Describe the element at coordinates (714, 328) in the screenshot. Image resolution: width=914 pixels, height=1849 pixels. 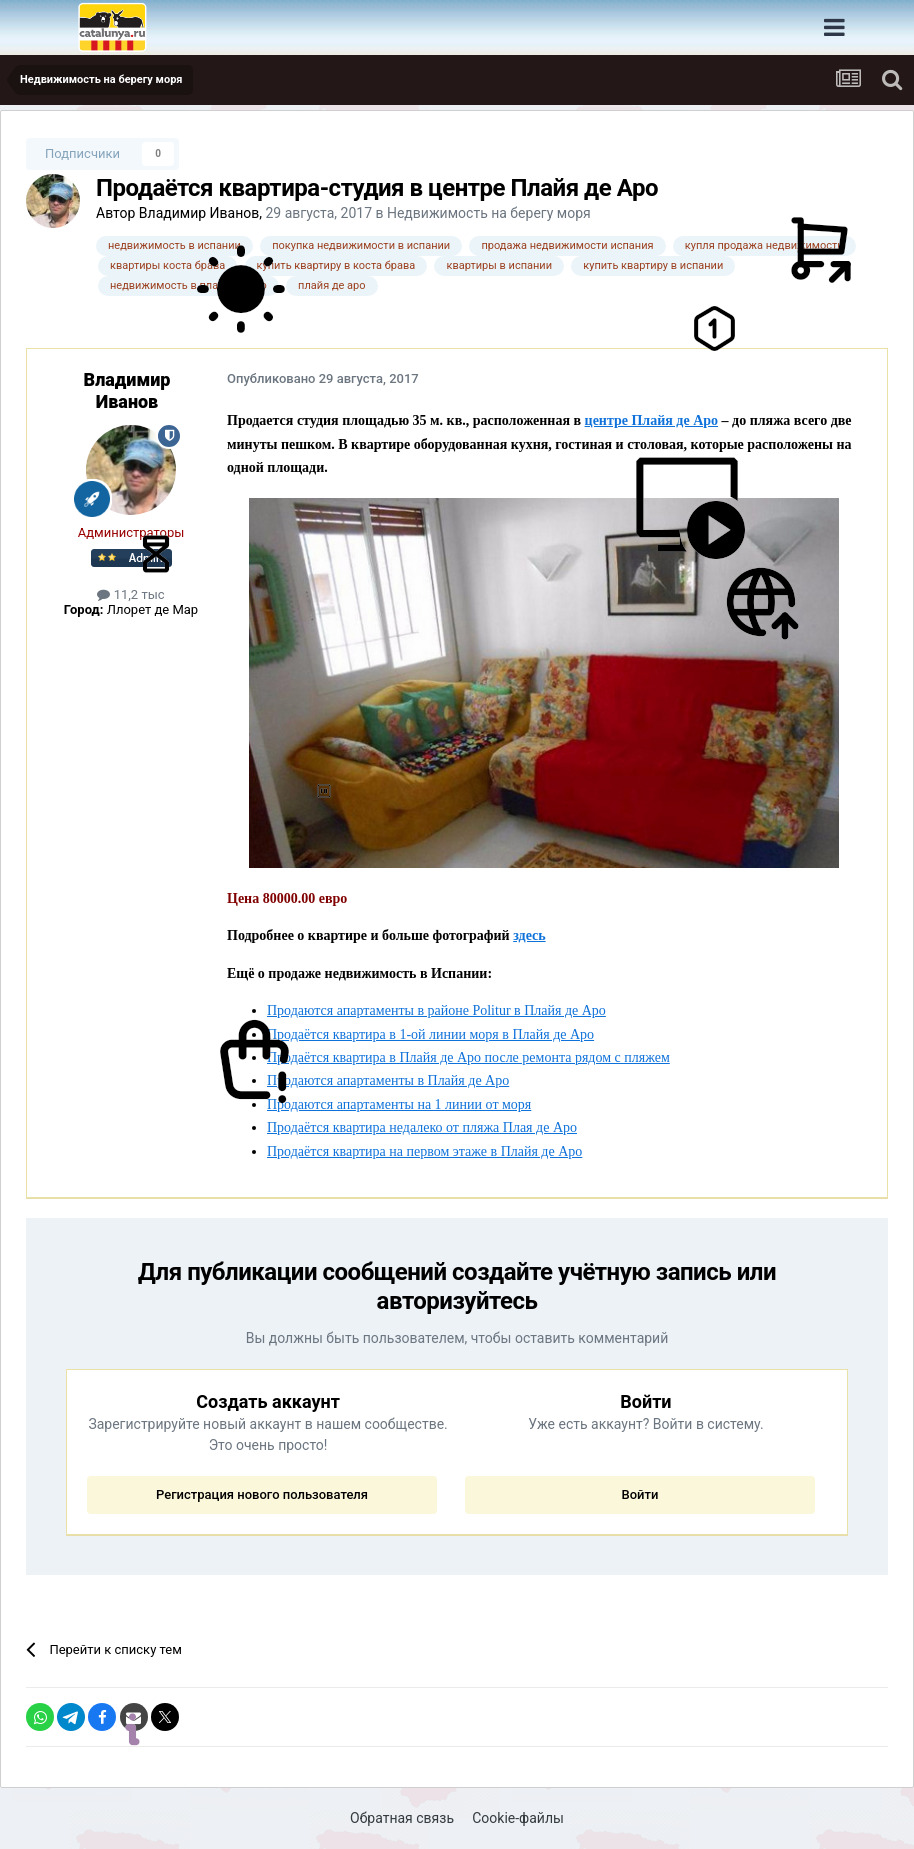
I see `indicates step one in a multi-step process` at that location.